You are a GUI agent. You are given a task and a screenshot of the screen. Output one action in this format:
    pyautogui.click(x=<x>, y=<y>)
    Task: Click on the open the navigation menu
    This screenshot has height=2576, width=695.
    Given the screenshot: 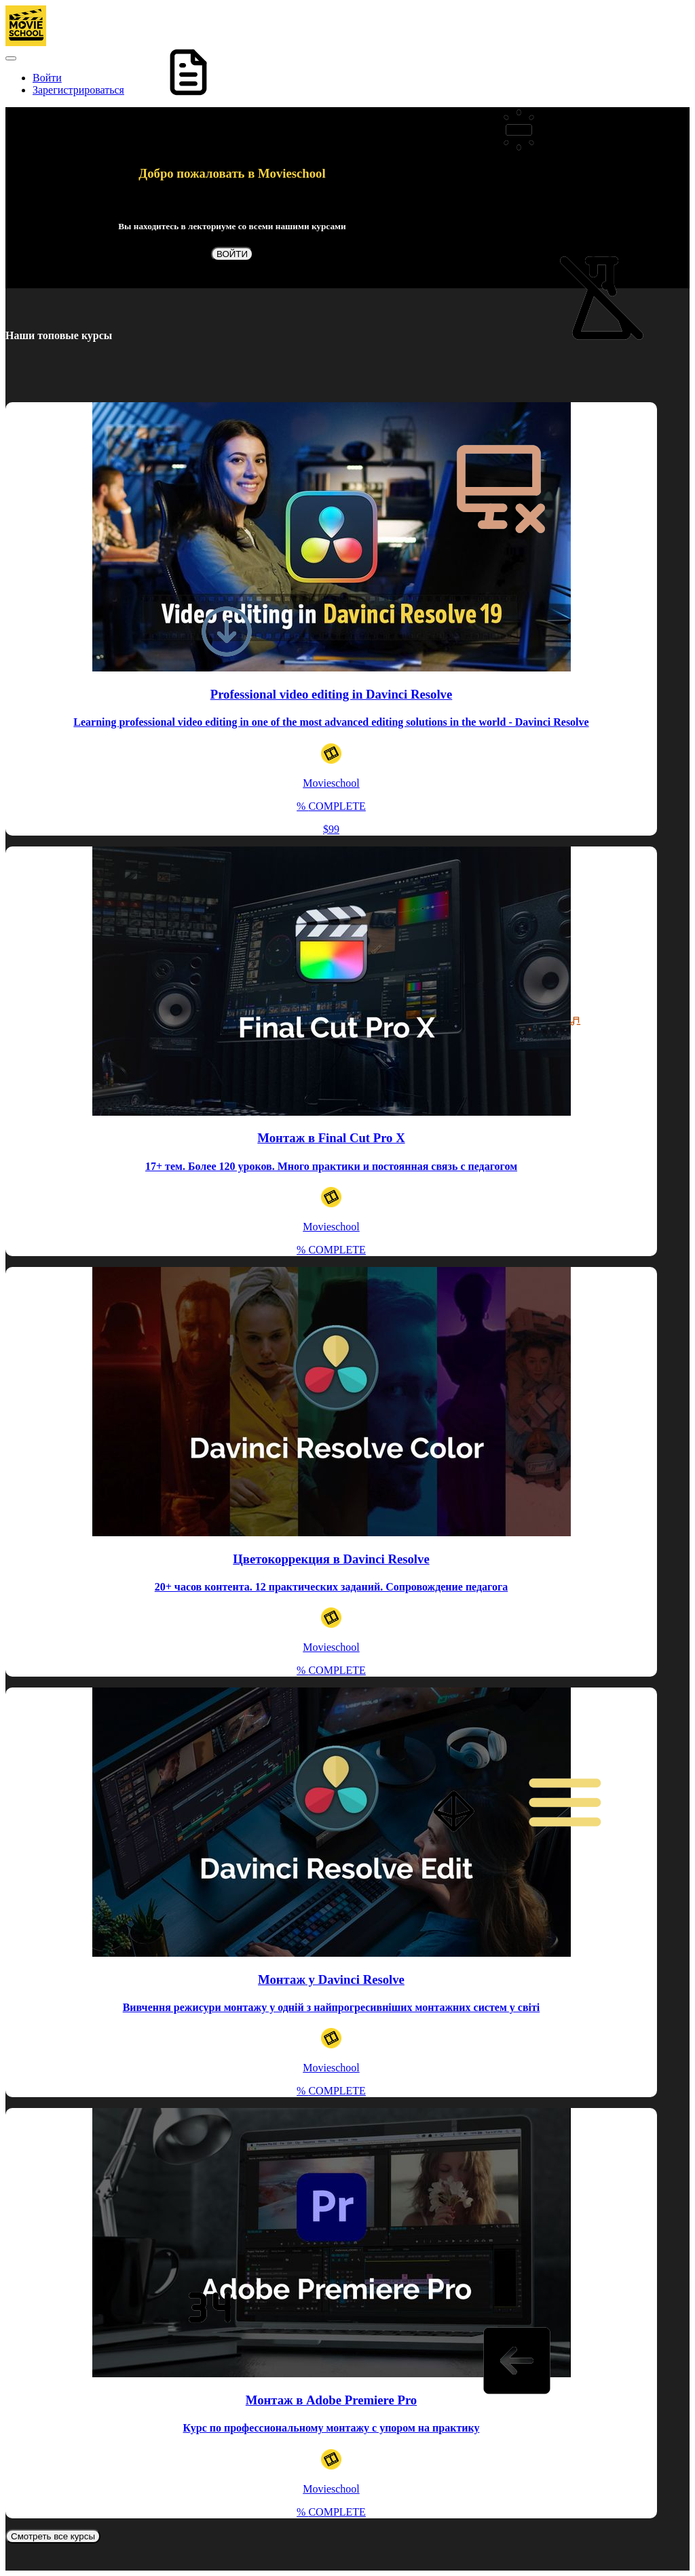 What is the action you would take?
    pyautogui.click(x=565, y=1802)
    